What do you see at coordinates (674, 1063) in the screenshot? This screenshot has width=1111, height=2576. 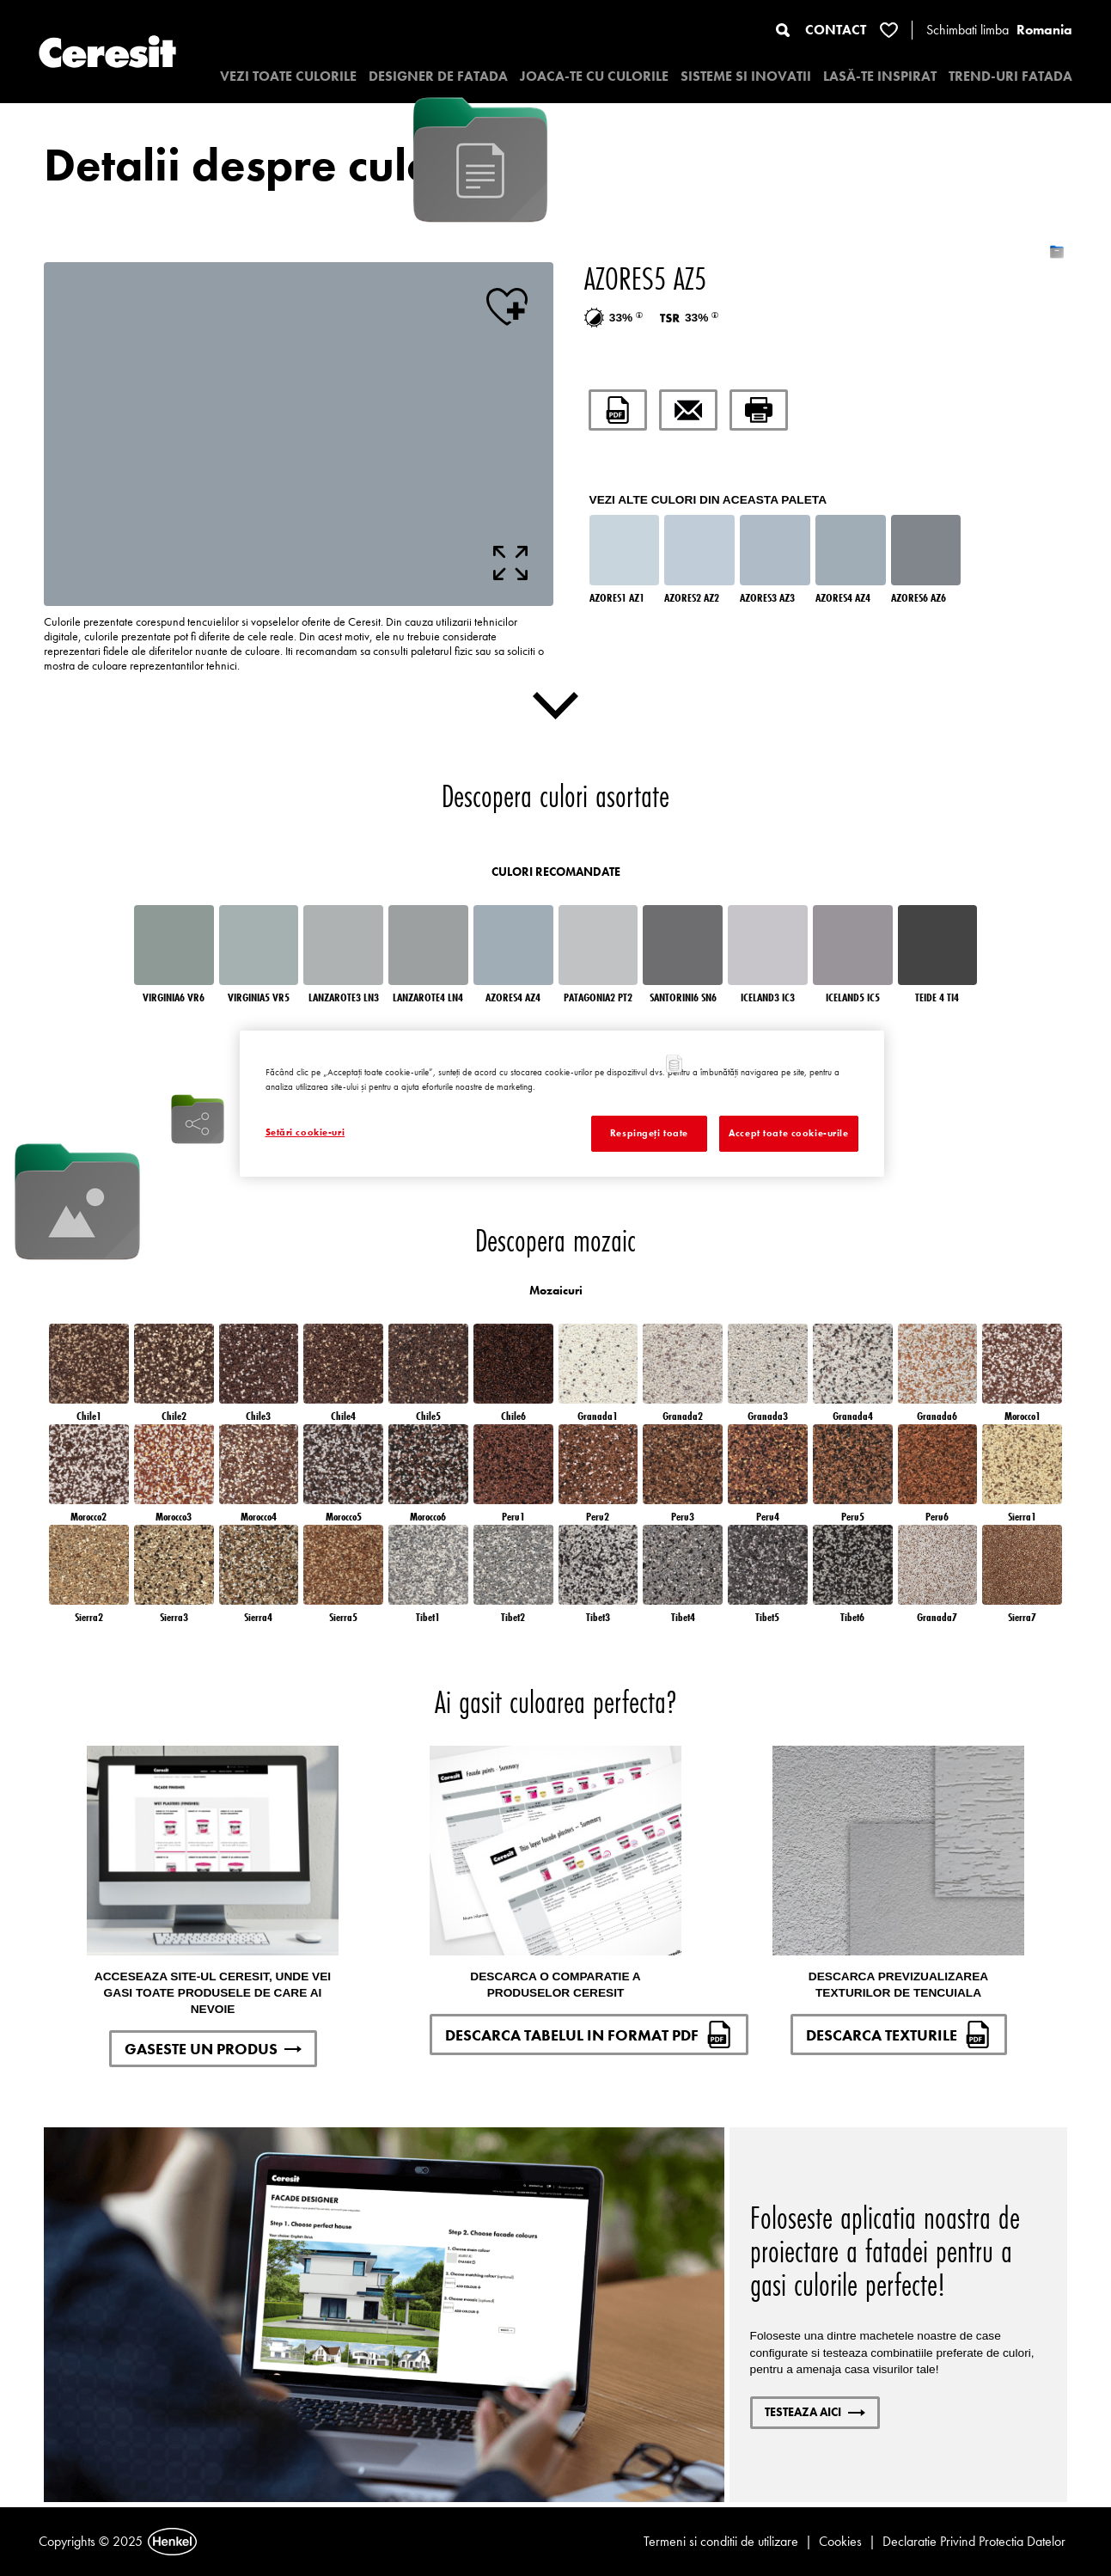 I see `open a database file` at bounding box center [674, 1063].